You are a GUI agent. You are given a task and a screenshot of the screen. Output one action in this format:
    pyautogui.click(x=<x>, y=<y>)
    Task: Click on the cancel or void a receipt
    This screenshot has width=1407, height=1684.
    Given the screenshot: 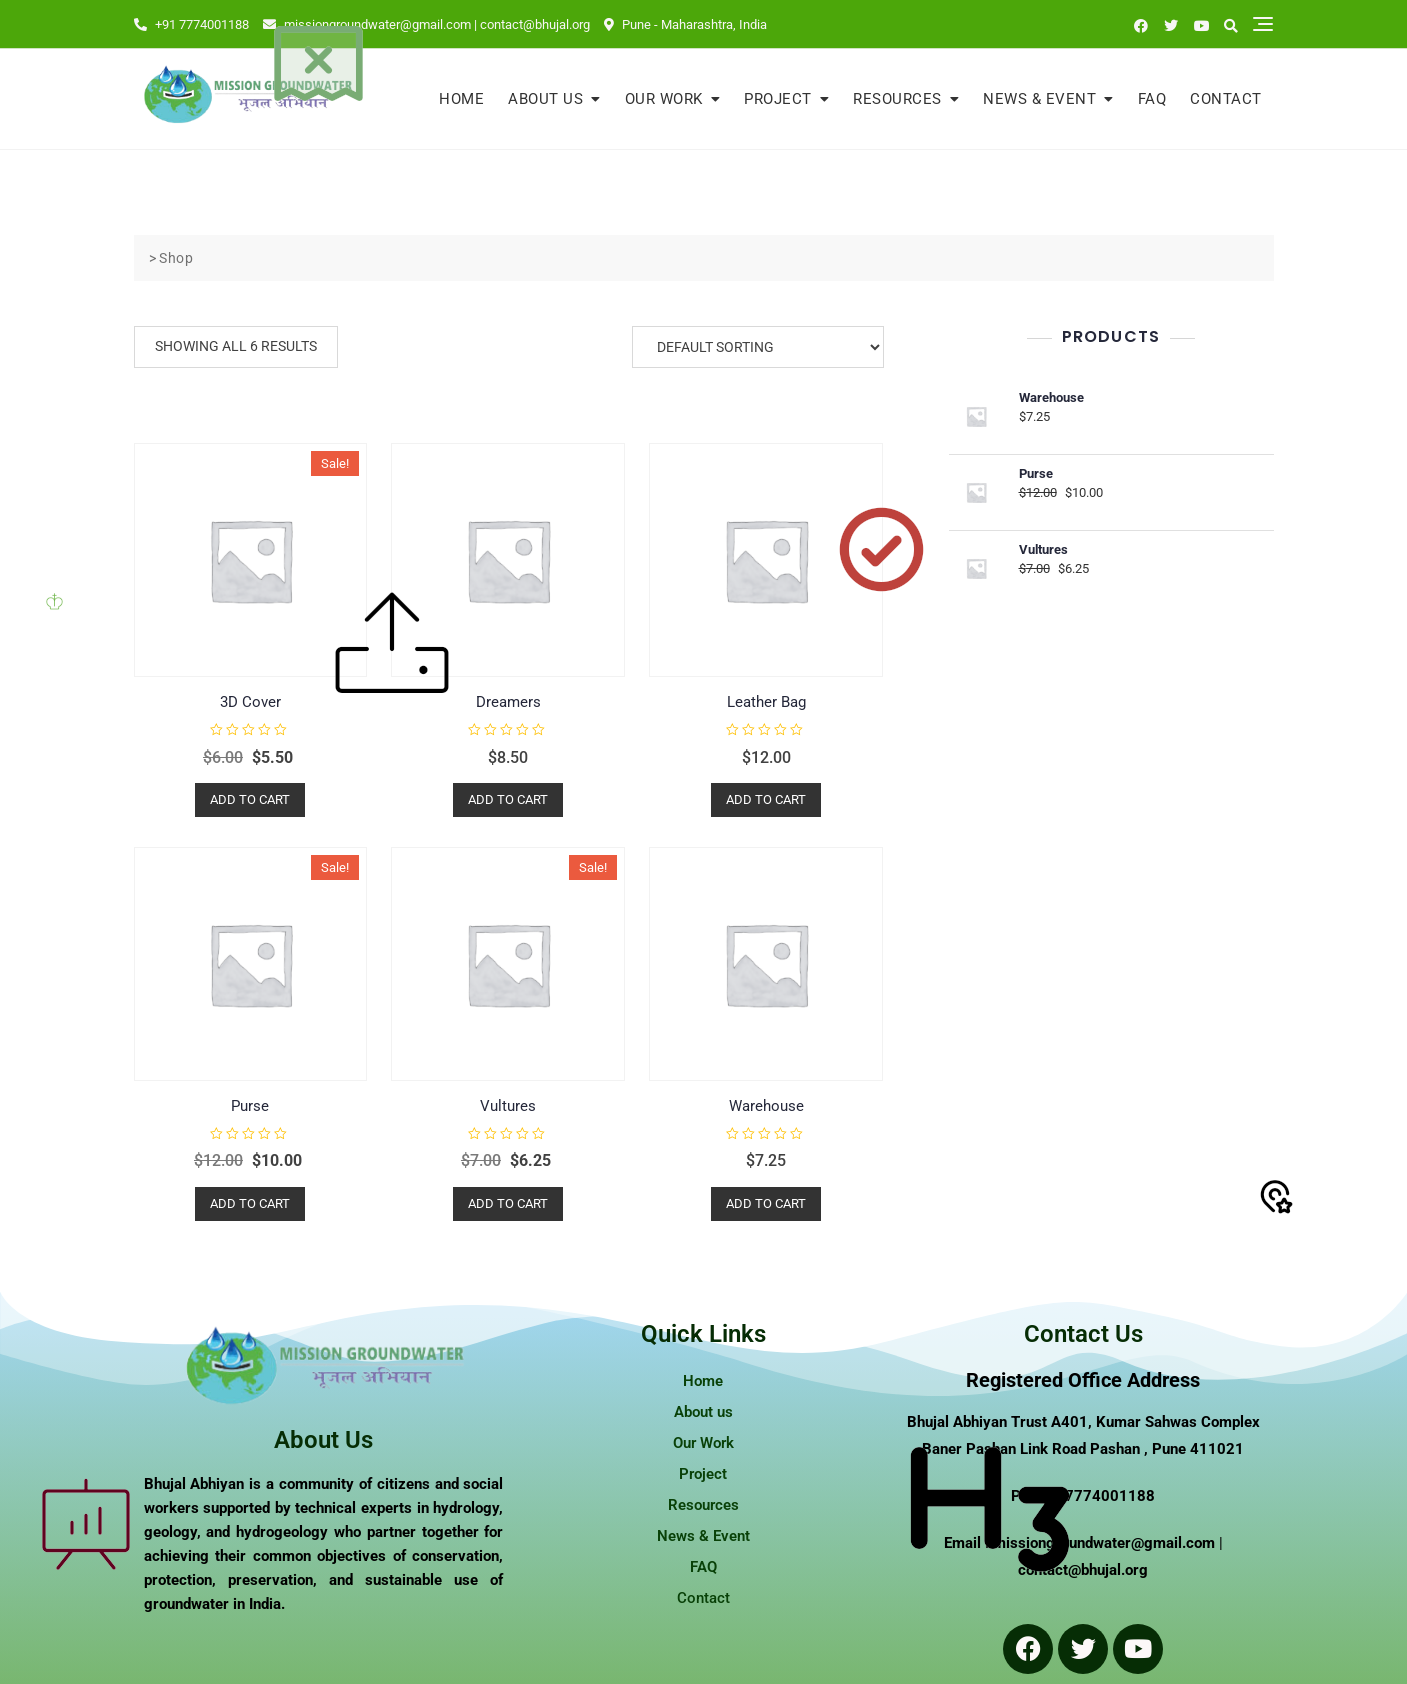 What is the action you would take?
    pyautogui.click(x=318, y=63)
    